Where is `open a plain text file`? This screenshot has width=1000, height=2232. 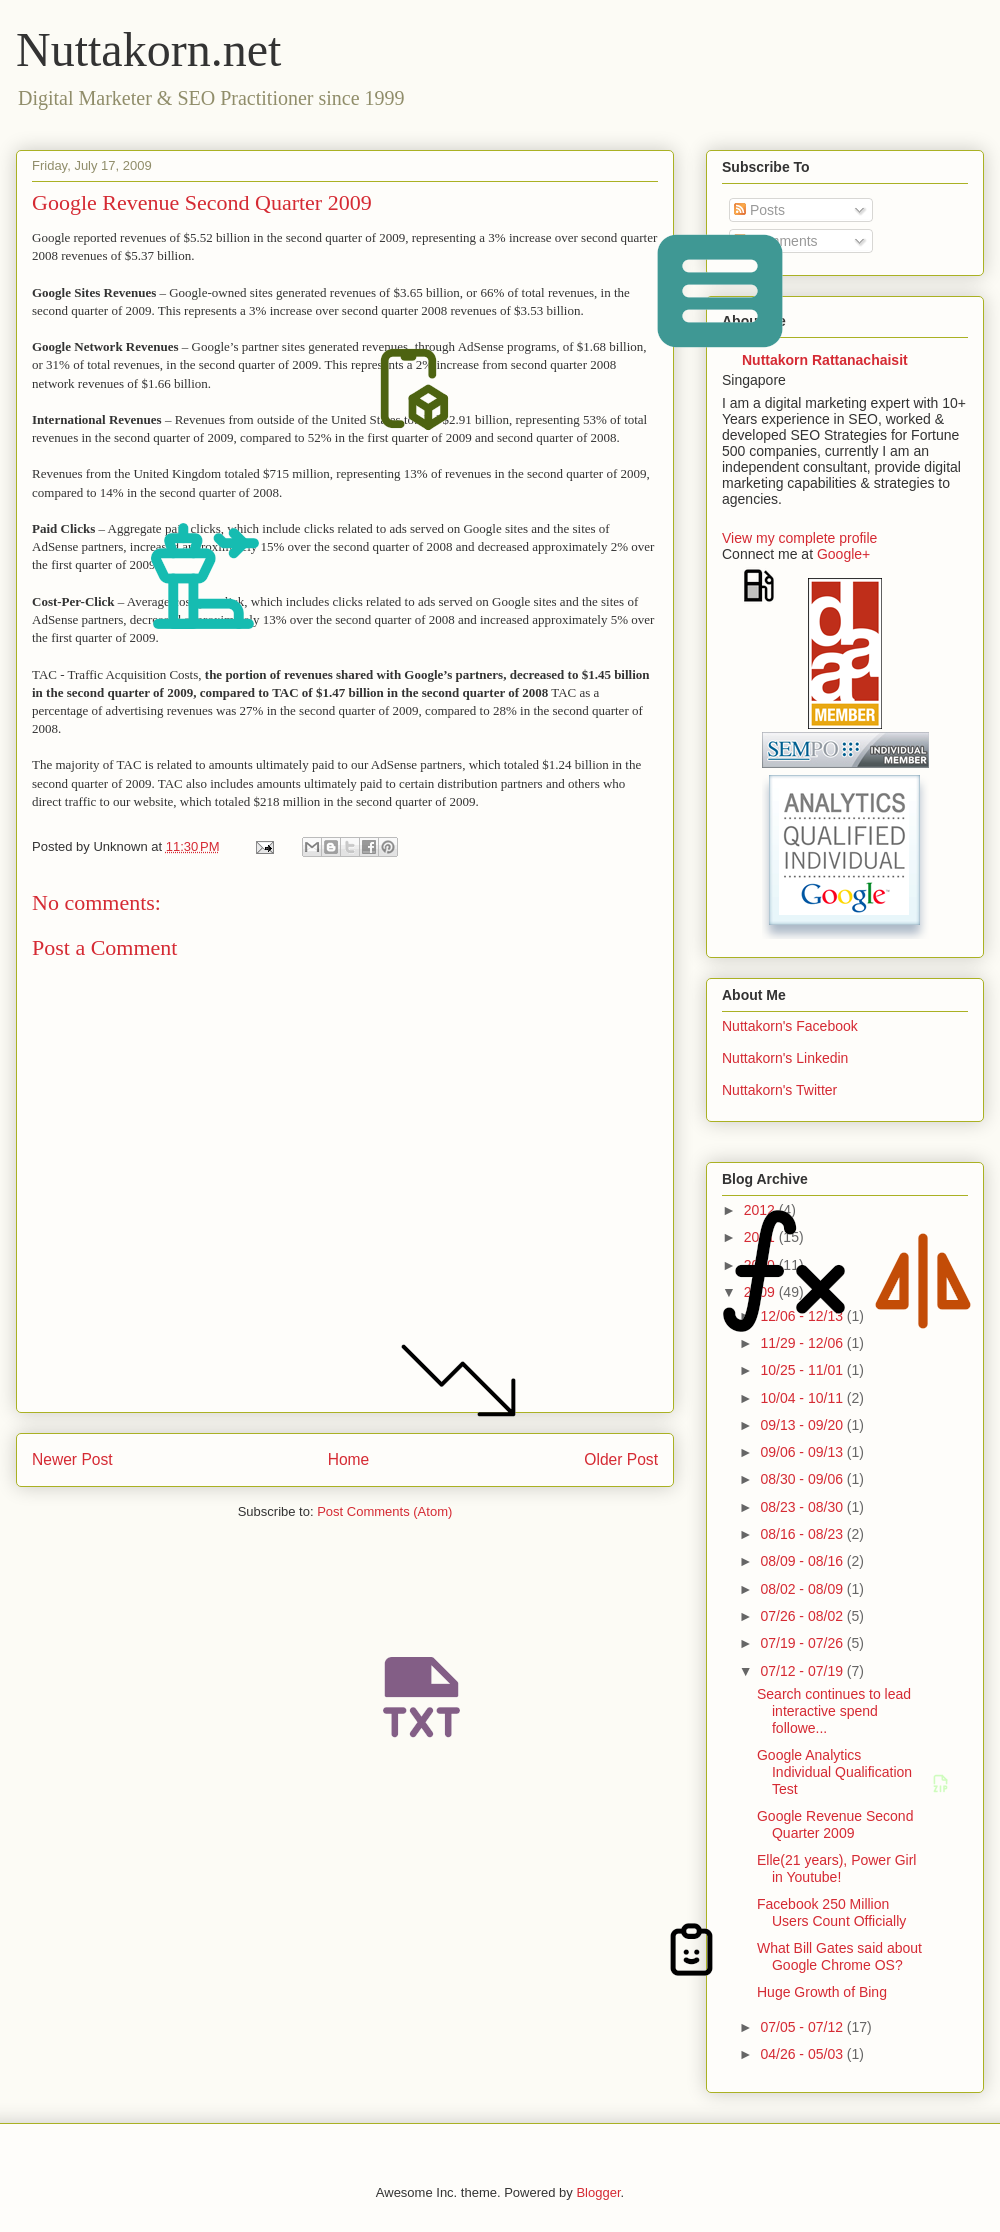
open a plain text file is located at coordinates (421, 1700).